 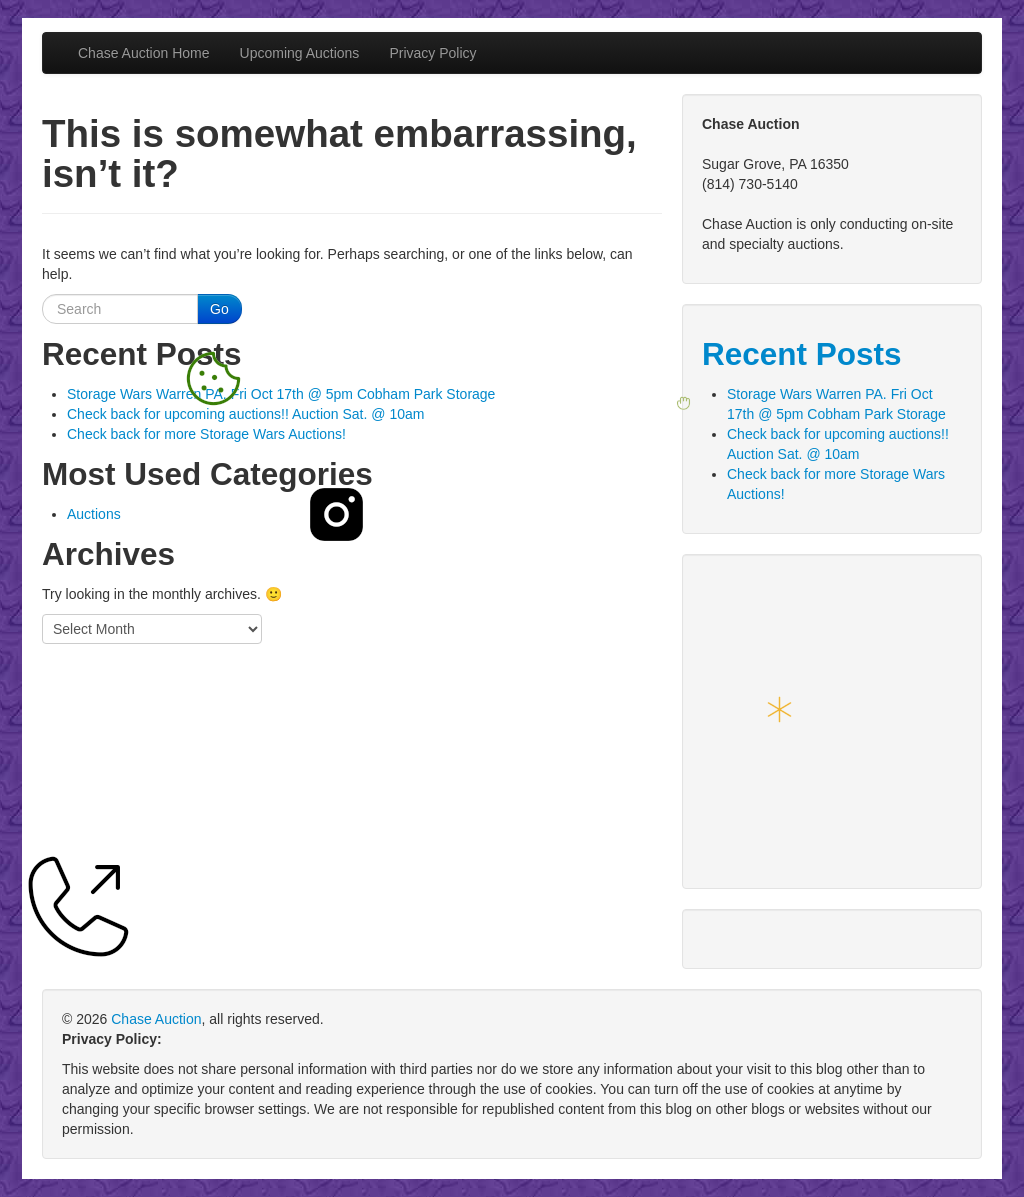 What do you see at coordinates (213, 378) in the screenshot?
I see `manage cookie preferences and privacy settings` at bounding box center [213, 378].